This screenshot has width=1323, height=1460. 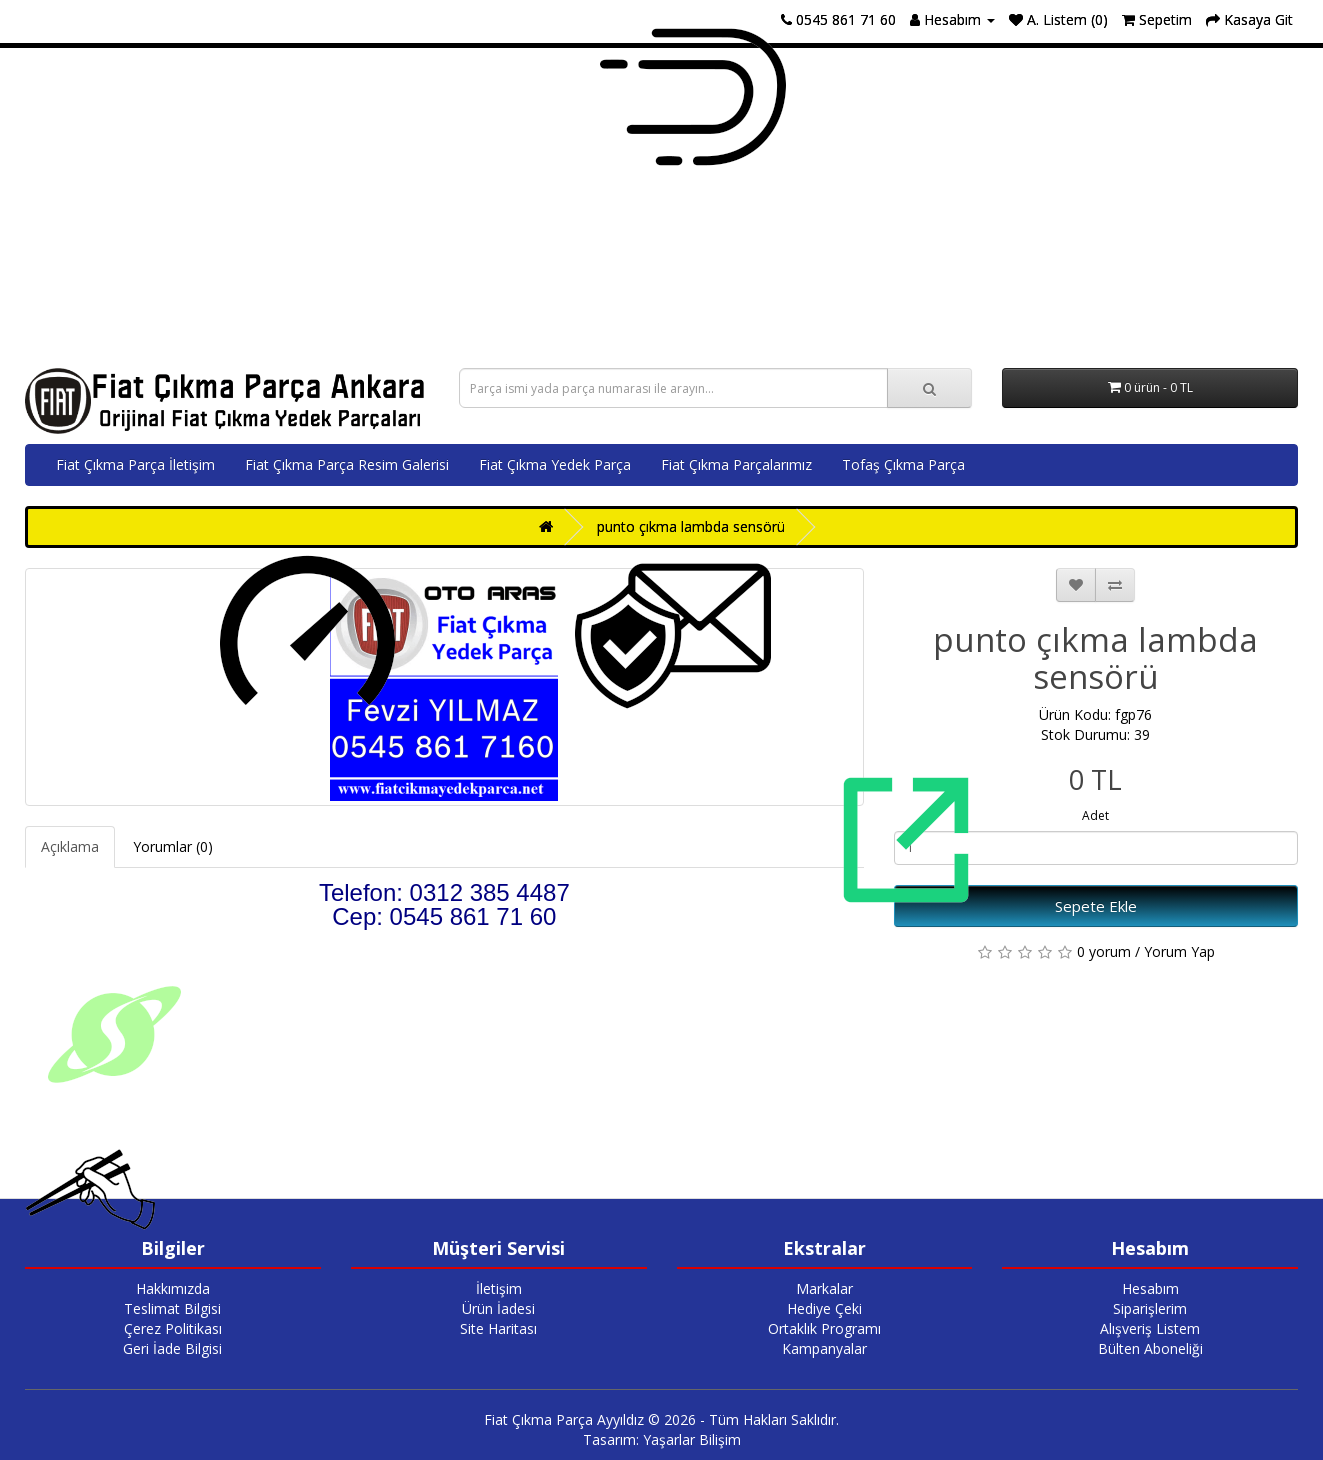 What do you see at coordinates (90, 1189) in the screenshot?
I see `open tabelog restaurant review app` at bounding box center [90, 1189].